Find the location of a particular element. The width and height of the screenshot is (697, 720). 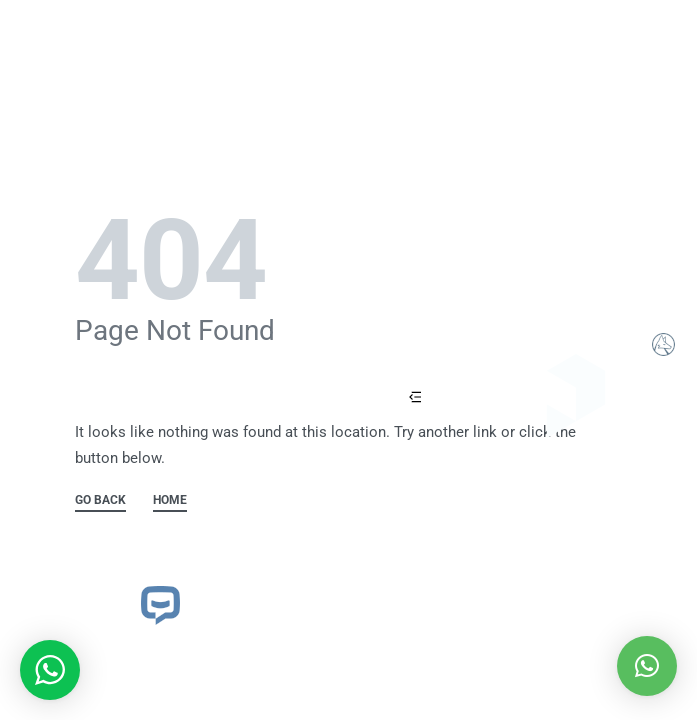

open the Printables 3D printing community website is located at coordinates (576, 396).